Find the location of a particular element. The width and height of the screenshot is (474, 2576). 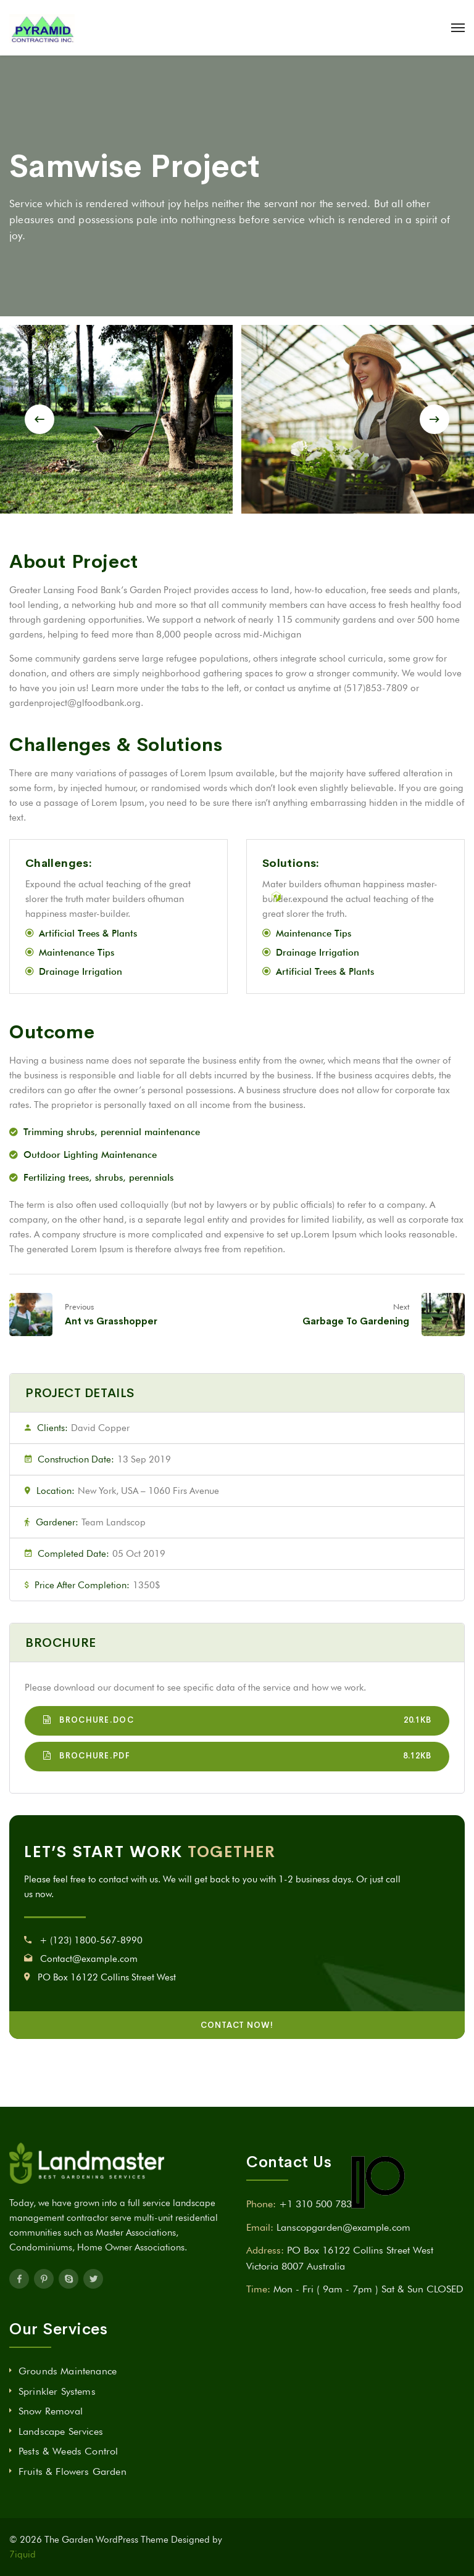

link to Patreon profile is located at coordinates (377, 2182).